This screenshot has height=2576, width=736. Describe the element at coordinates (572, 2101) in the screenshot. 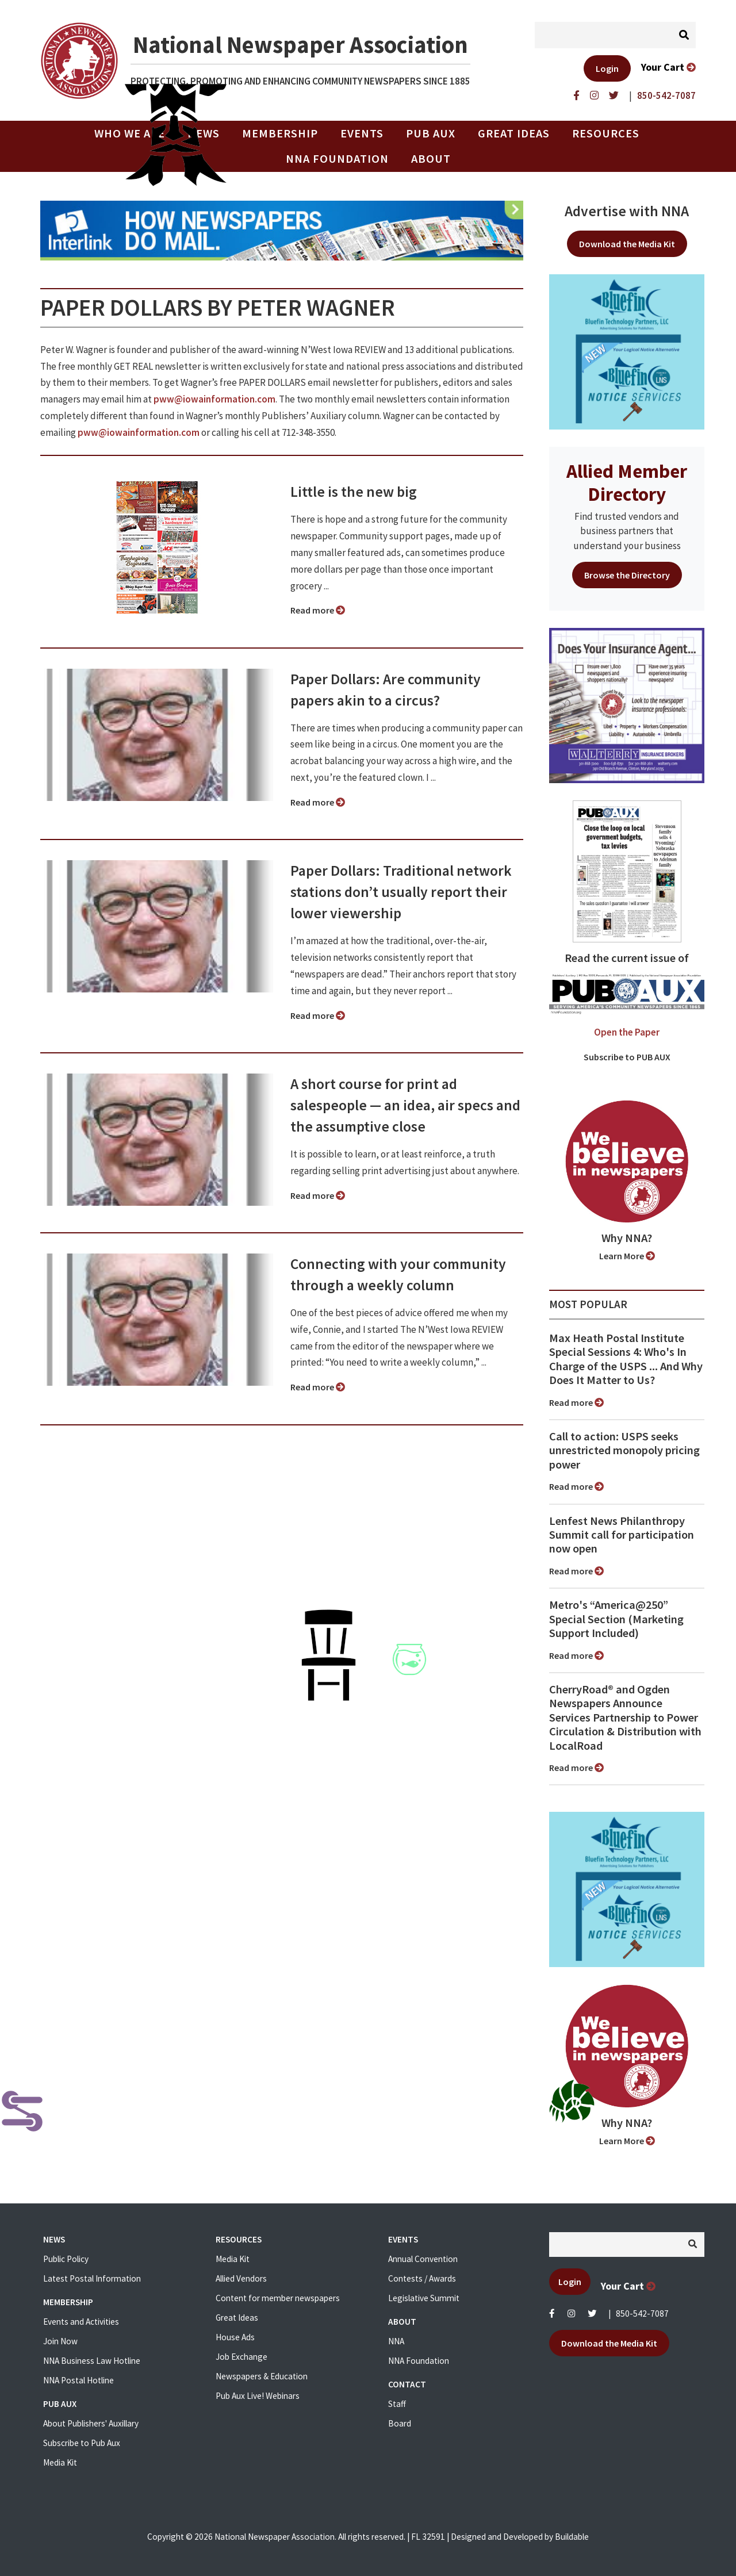

I see `nautilus shell icon for marine or ocean-themed content` at that location.